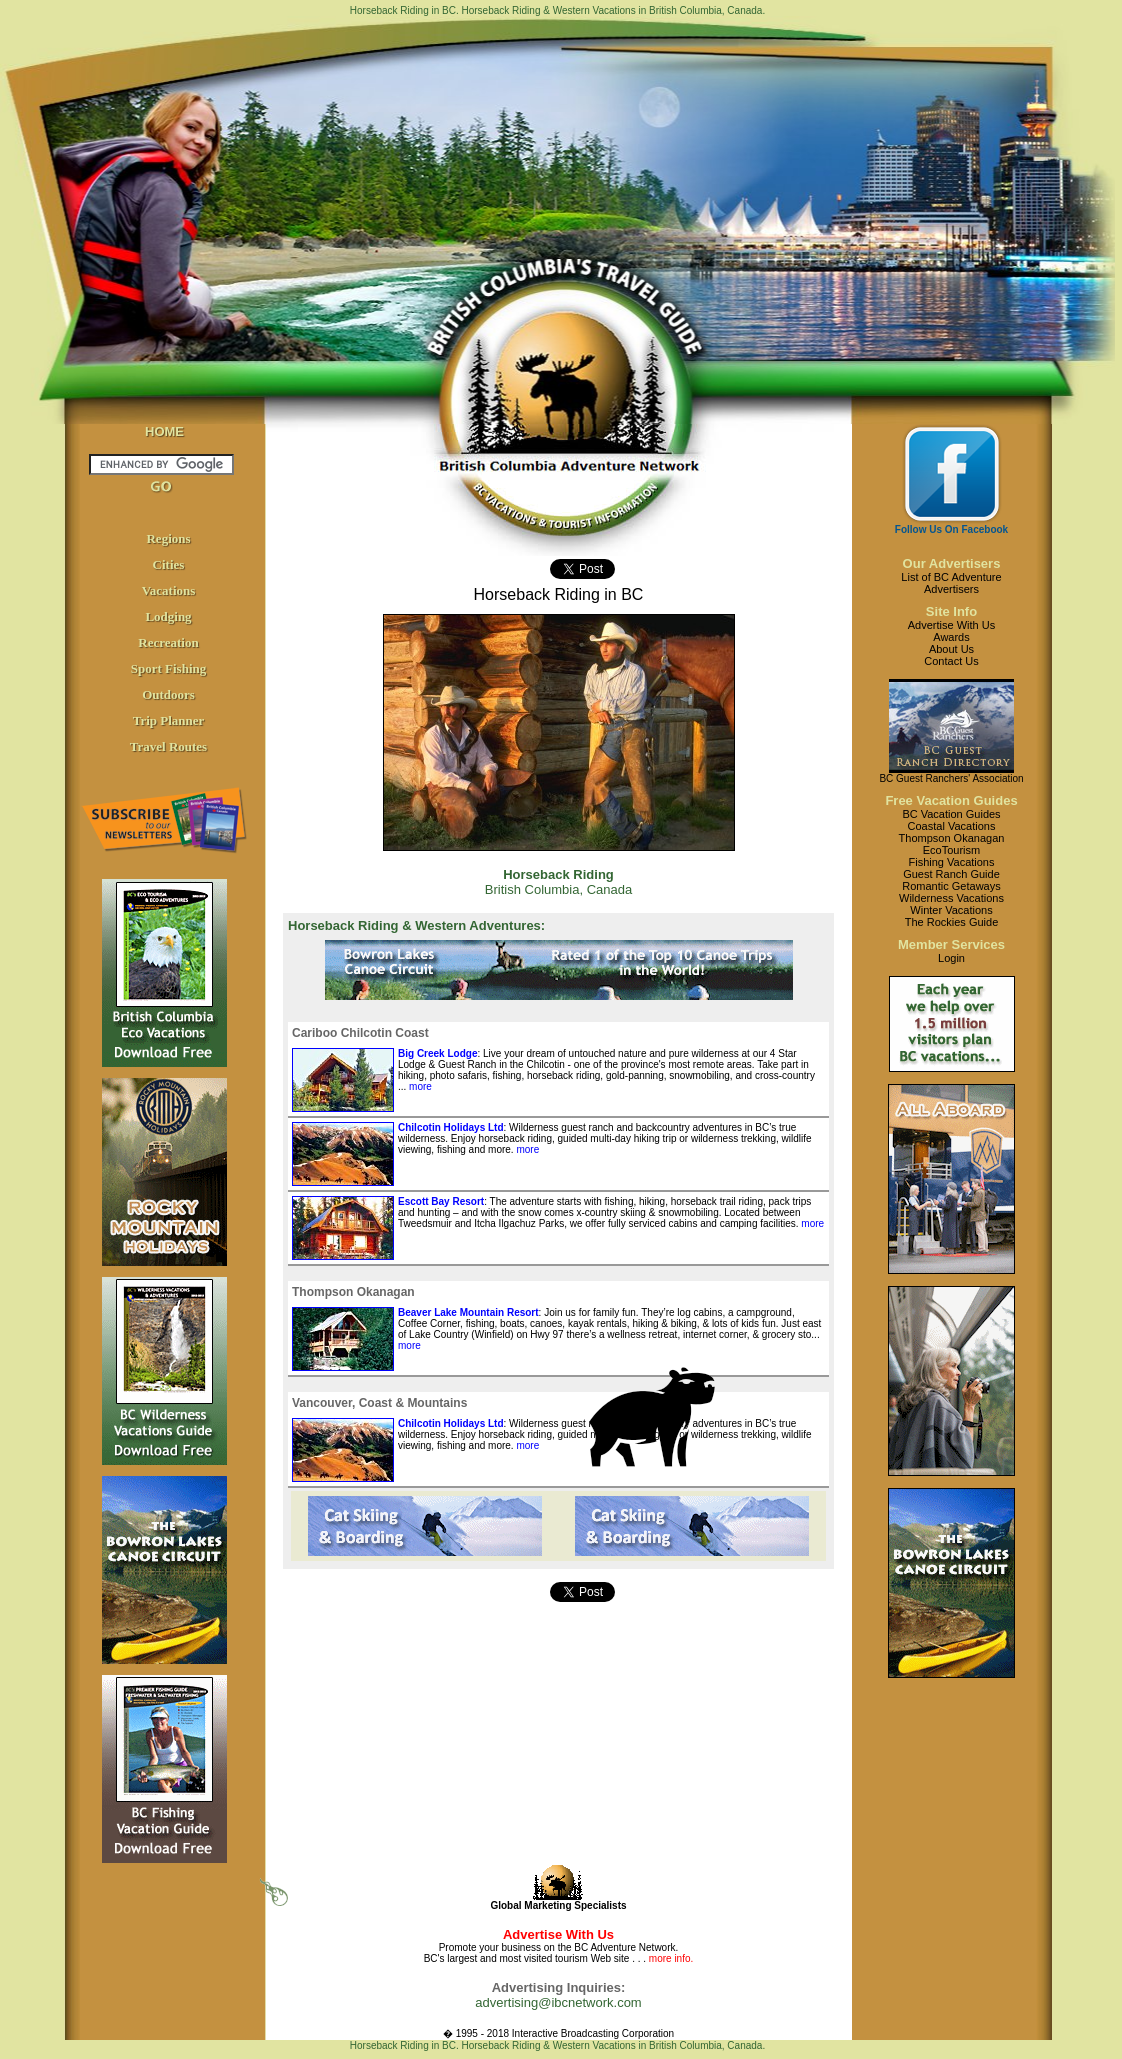  What do you see at coordinates (651, 1417) in the screenshot?
I see `capybara character or avatar selection` at bounding box center [651, 1417].